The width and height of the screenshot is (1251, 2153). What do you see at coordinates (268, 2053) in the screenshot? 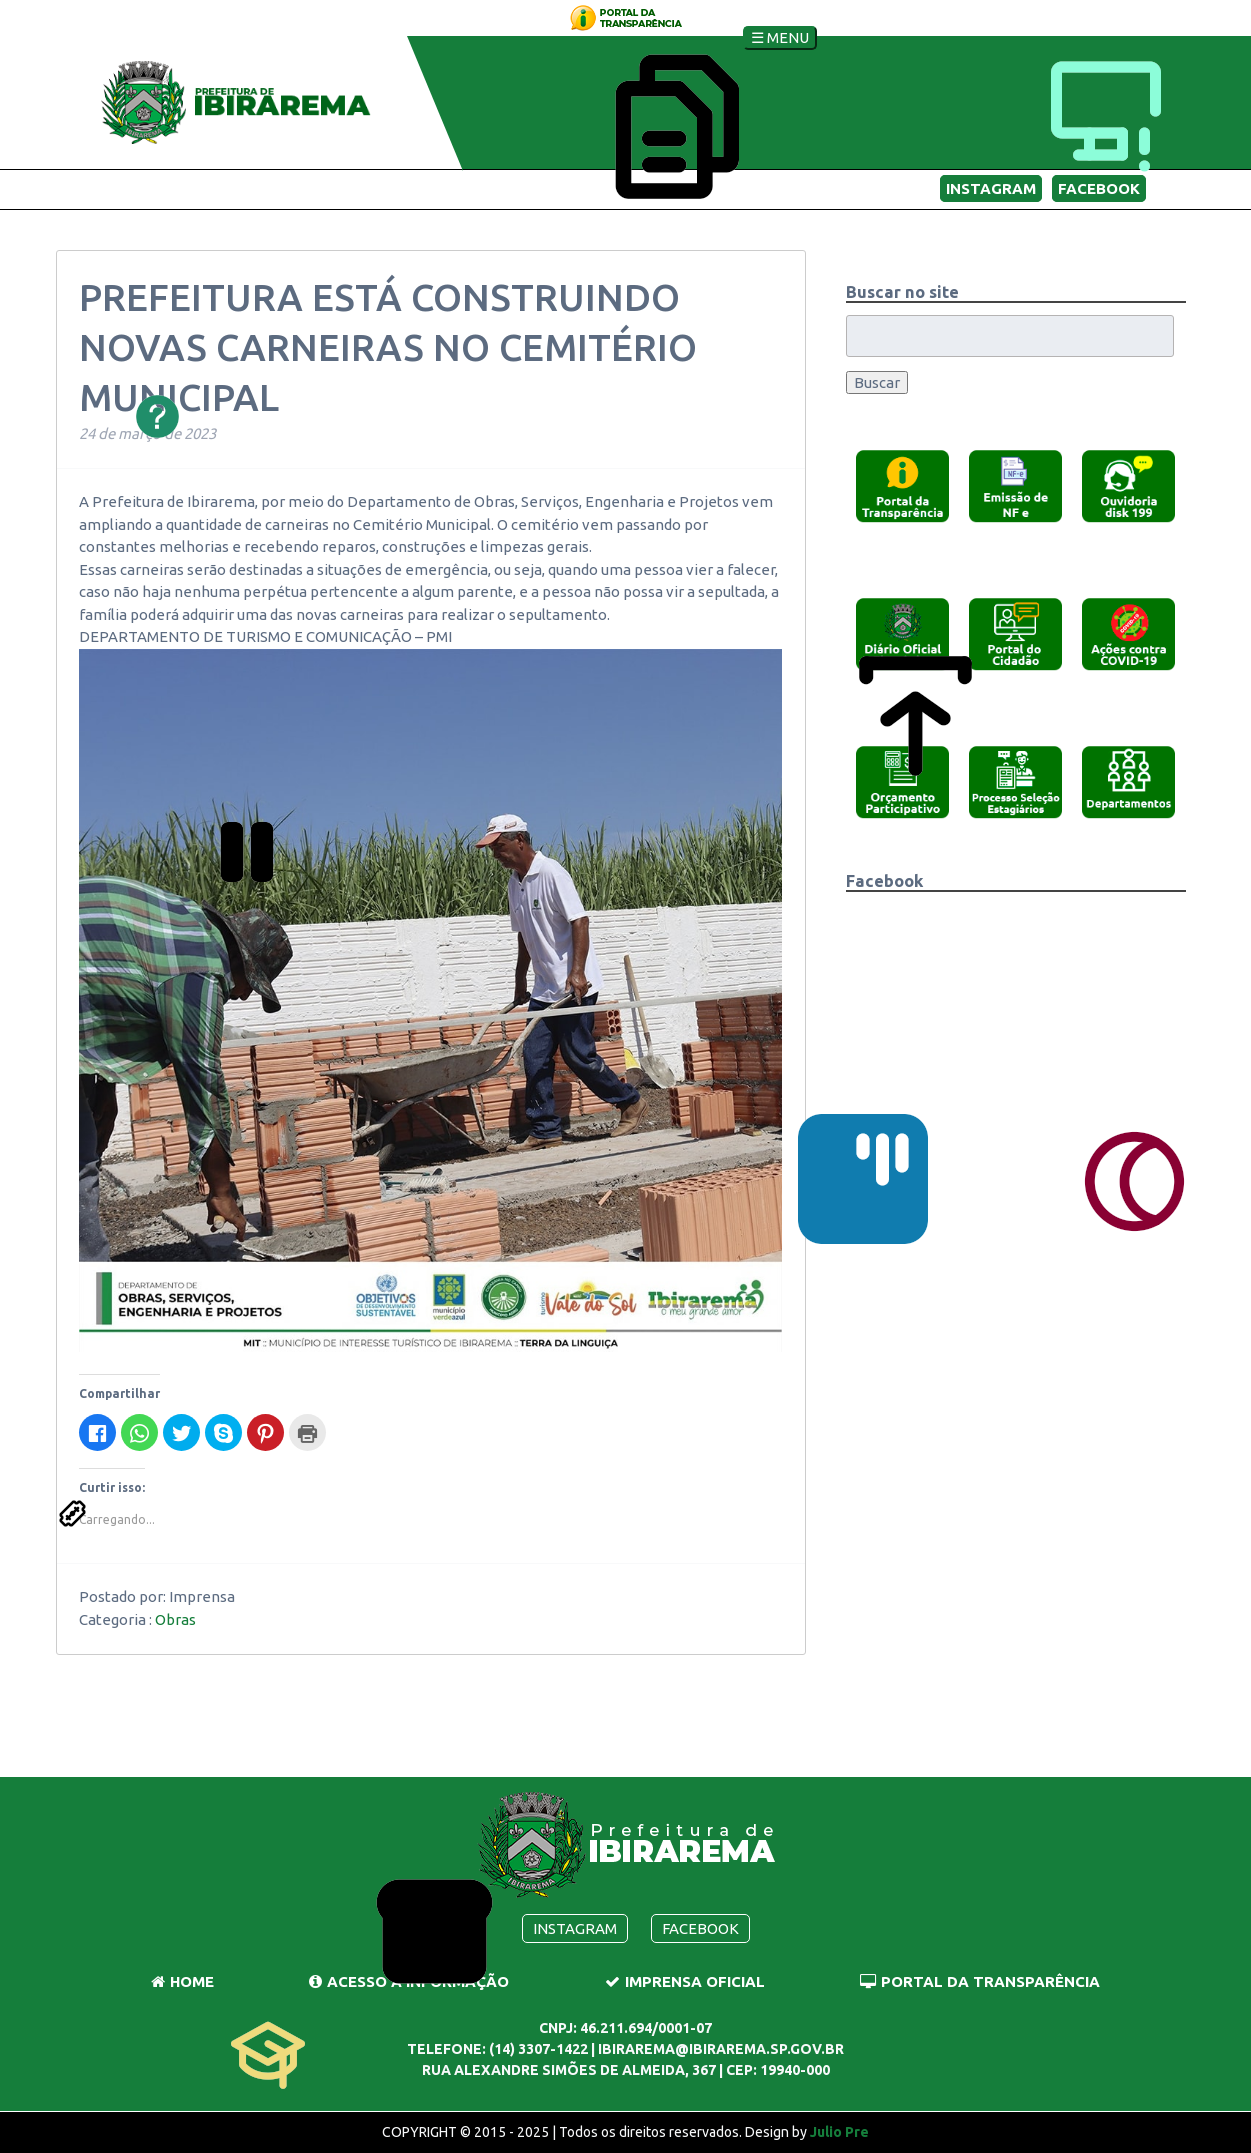
I see `access education or learning resources` at bounding box center [268, 2053].